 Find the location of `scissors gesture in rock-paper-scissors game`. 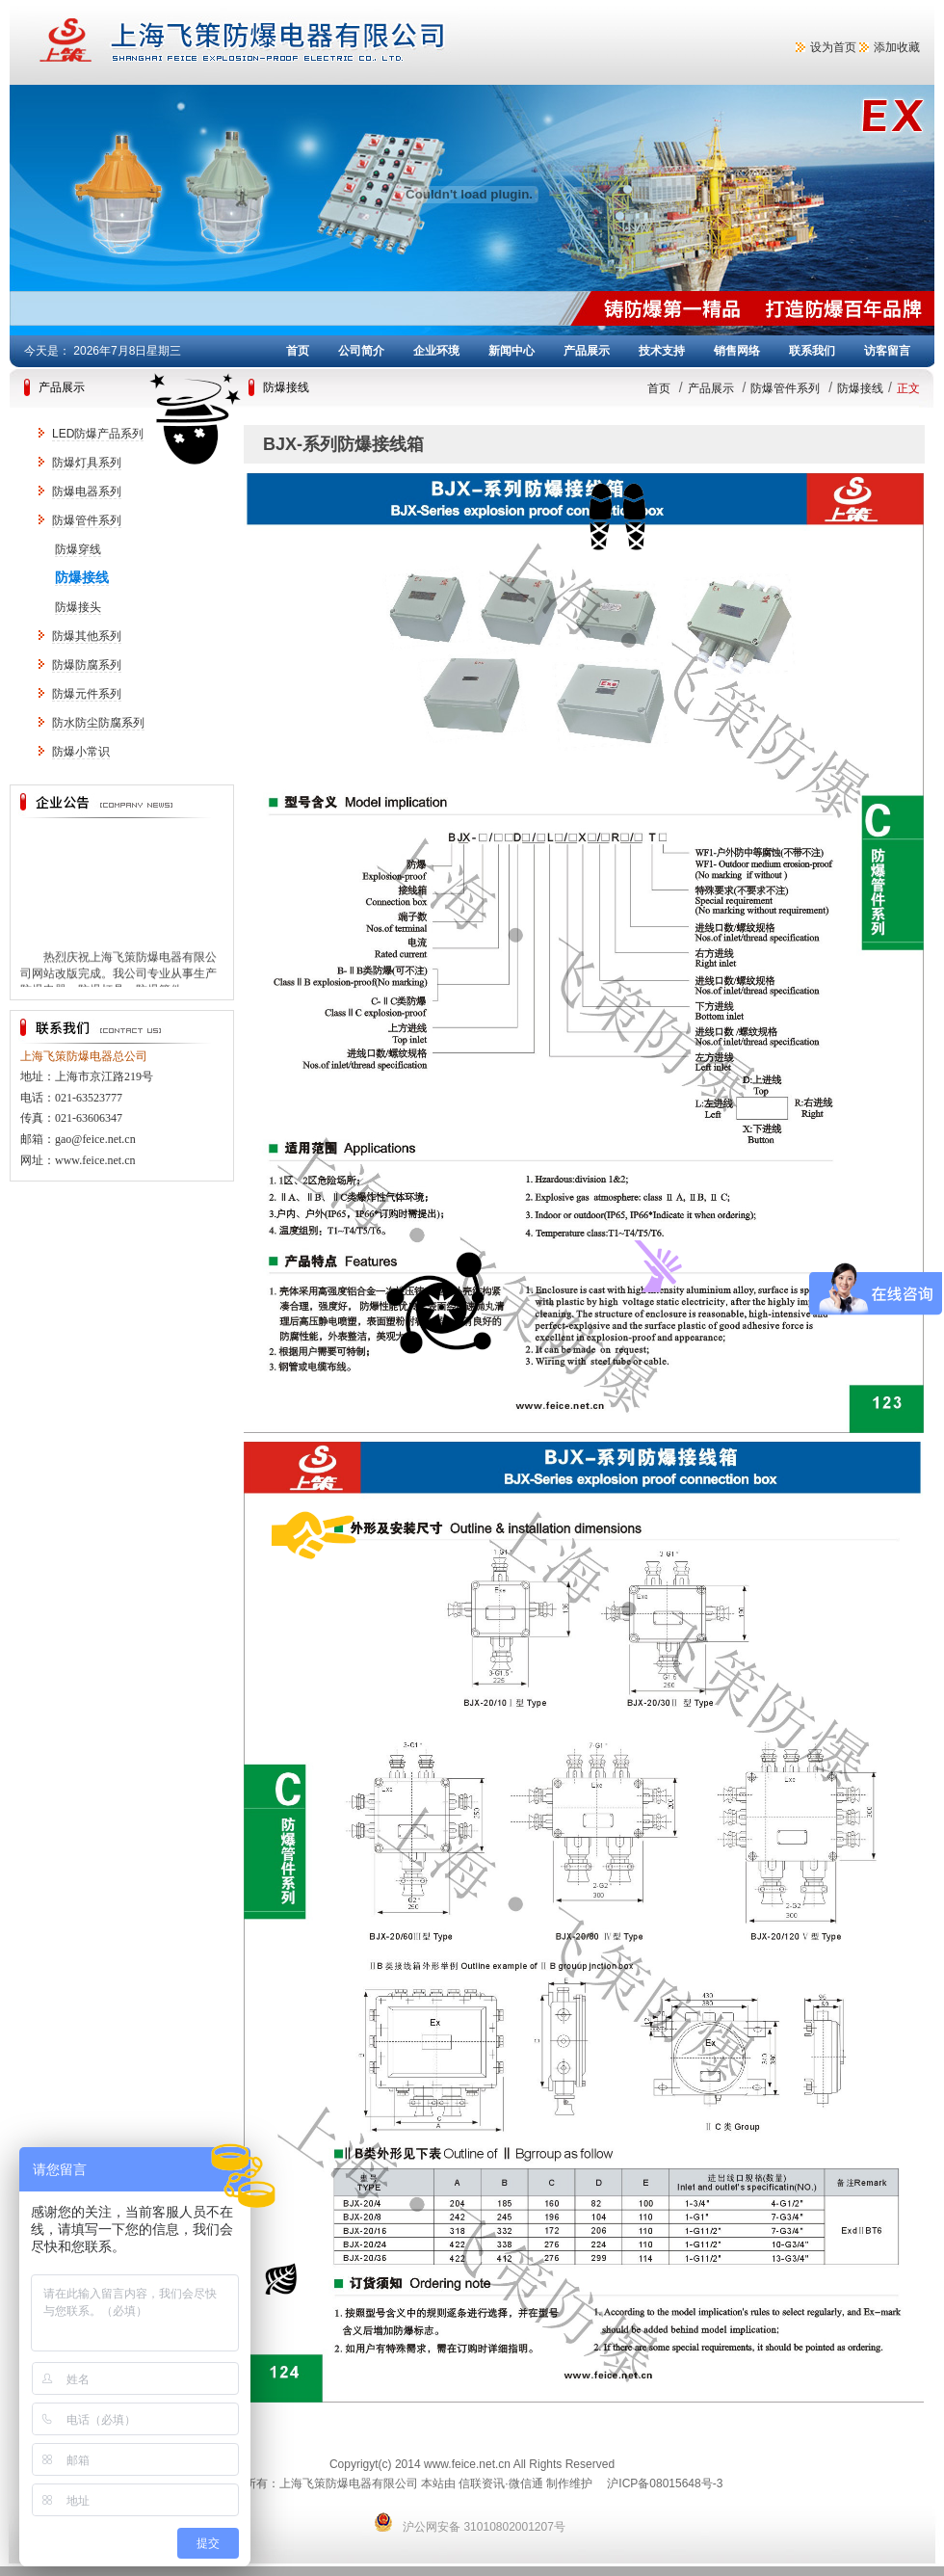

scissors gesture in rock-paper-scissors game is located at coordinates (315, 1530).